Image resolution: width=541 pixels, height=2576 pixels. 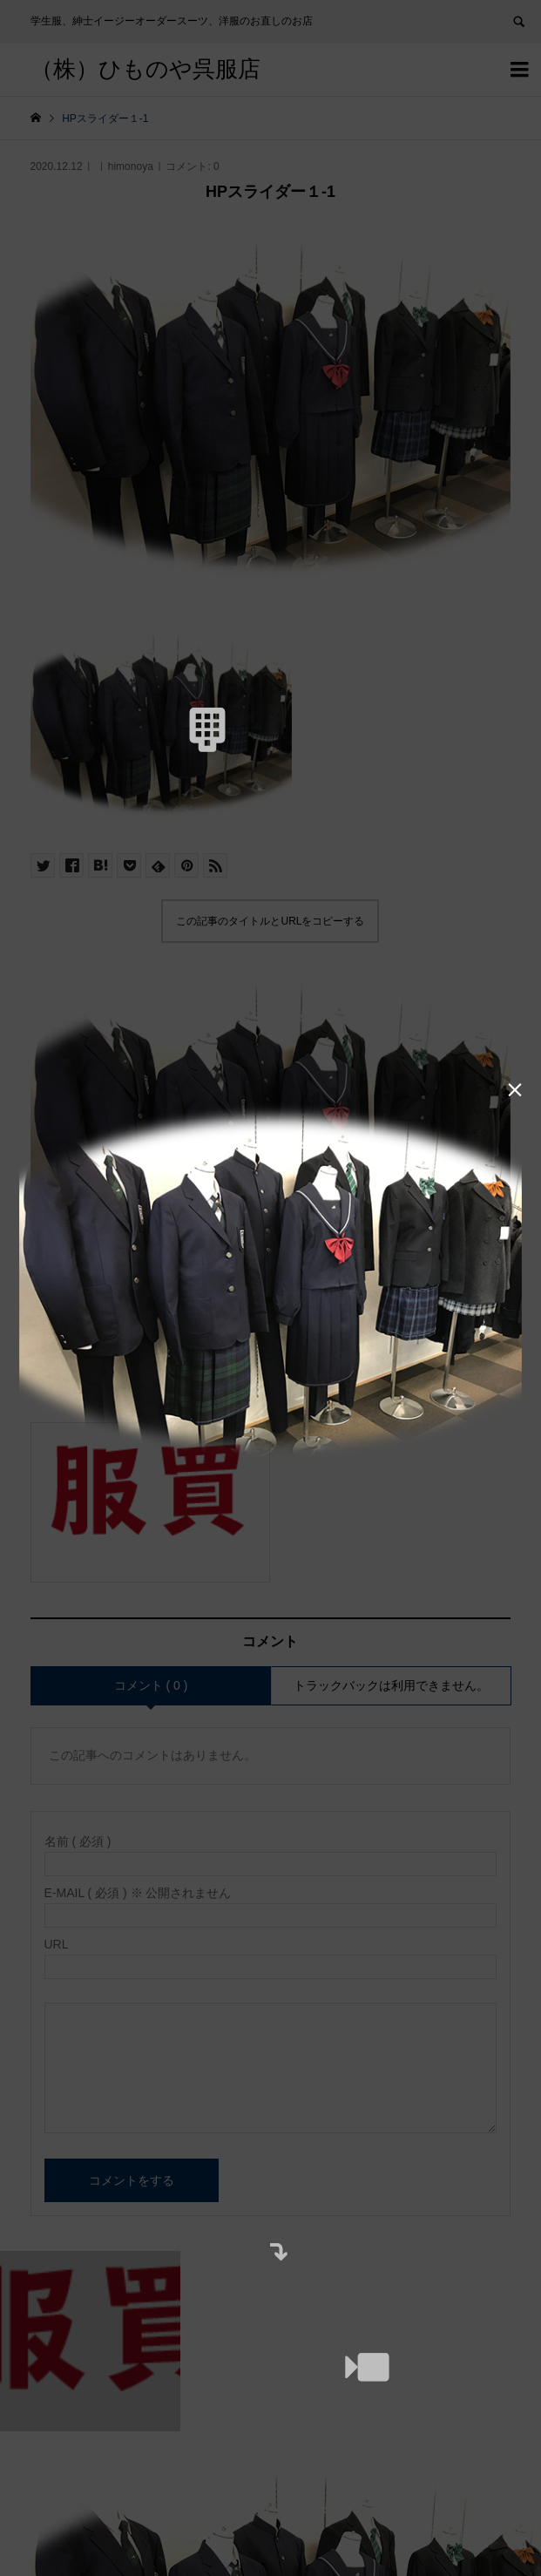 I want to click on open the dialpad for number input, so click(x=207, y=731).